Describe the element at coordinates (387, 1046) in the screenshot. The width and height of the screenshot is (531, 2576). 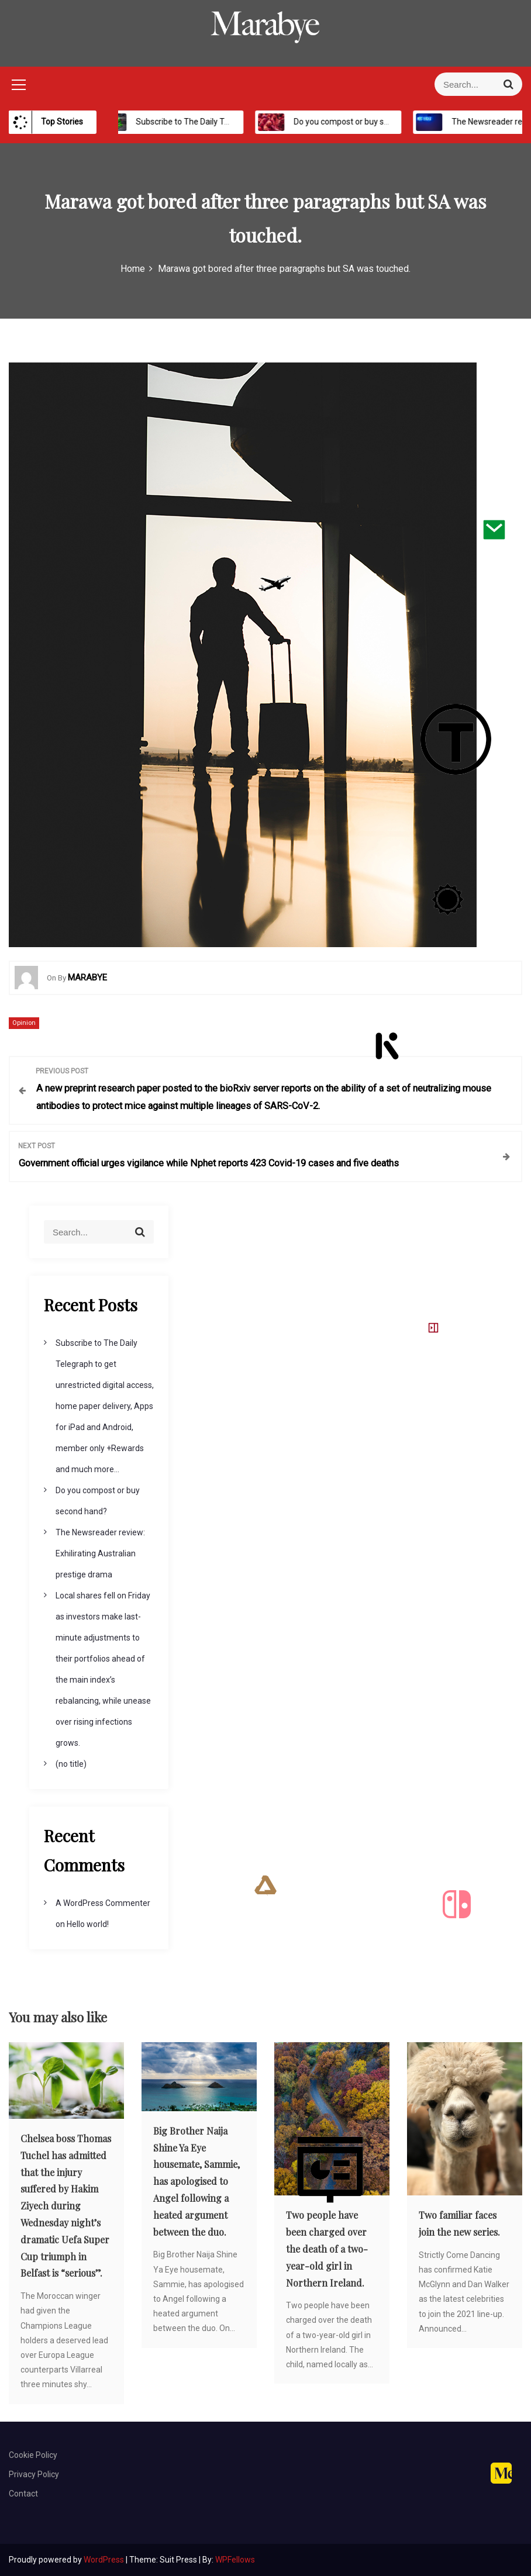
I see `kaios mobile operating system logo` at that location.